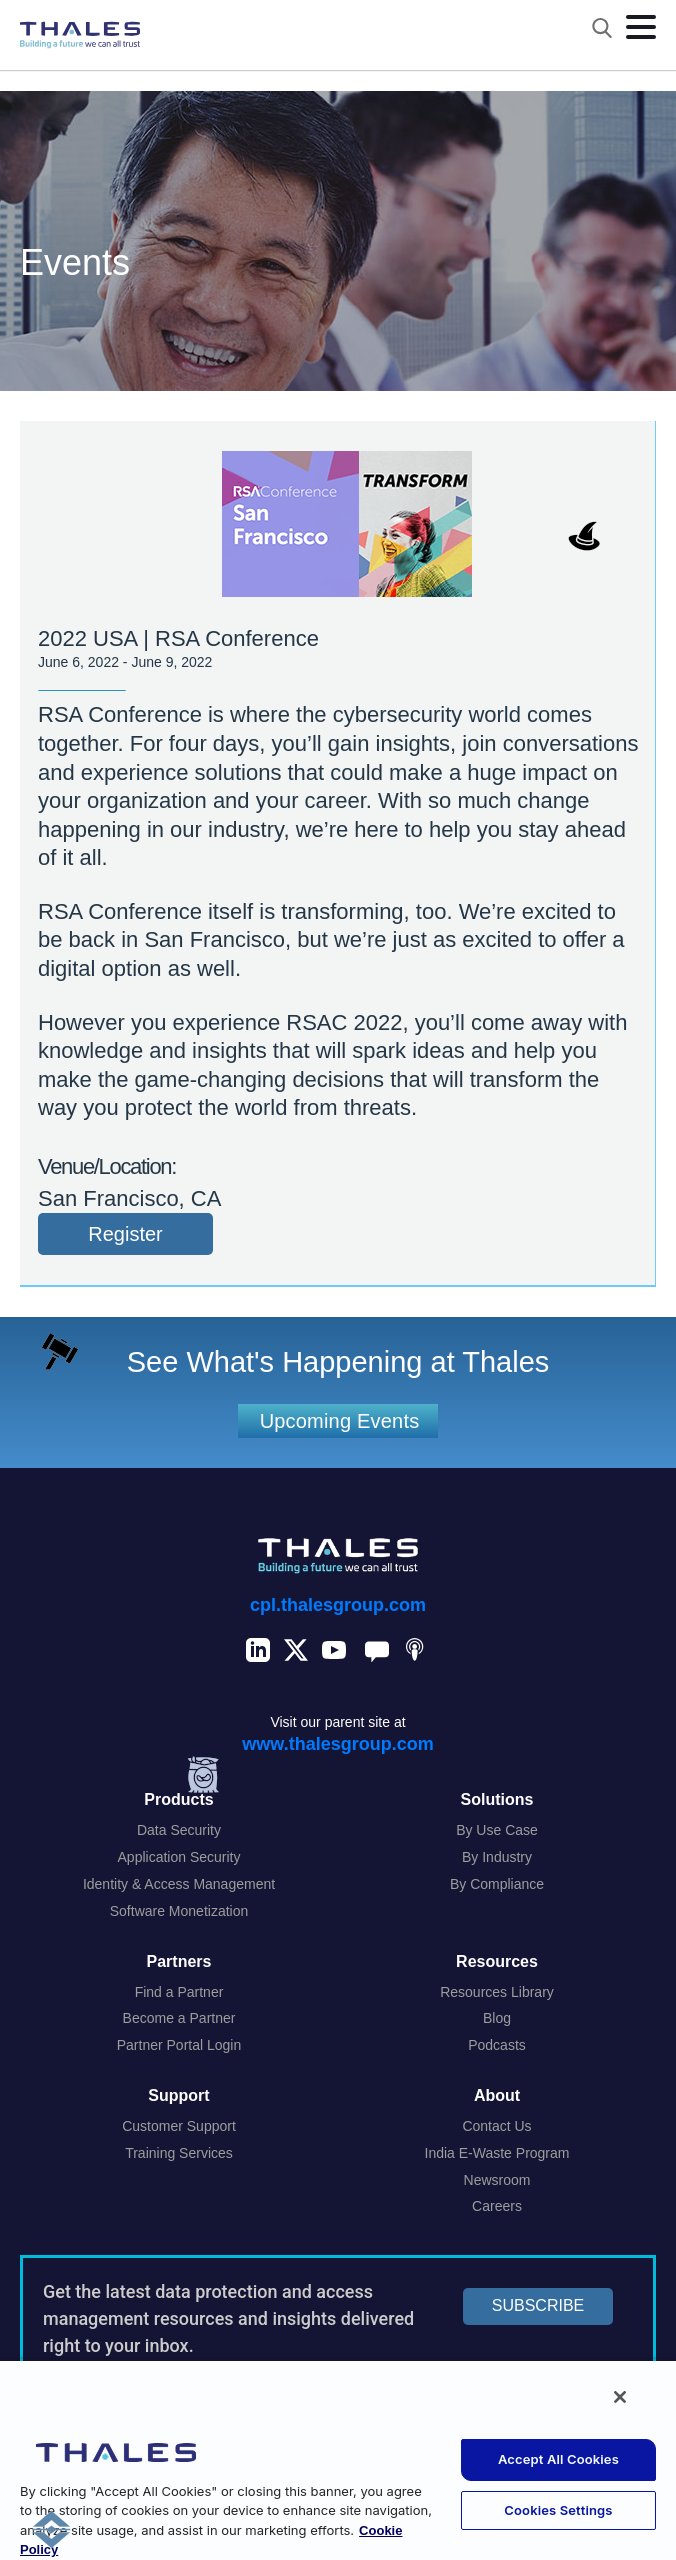 Image resolution: width=676 pixels, height=2560 pixels. Describe the element at coordinates (584, 536) in the screenshot. I see `select wizard or mage character class` at that location.